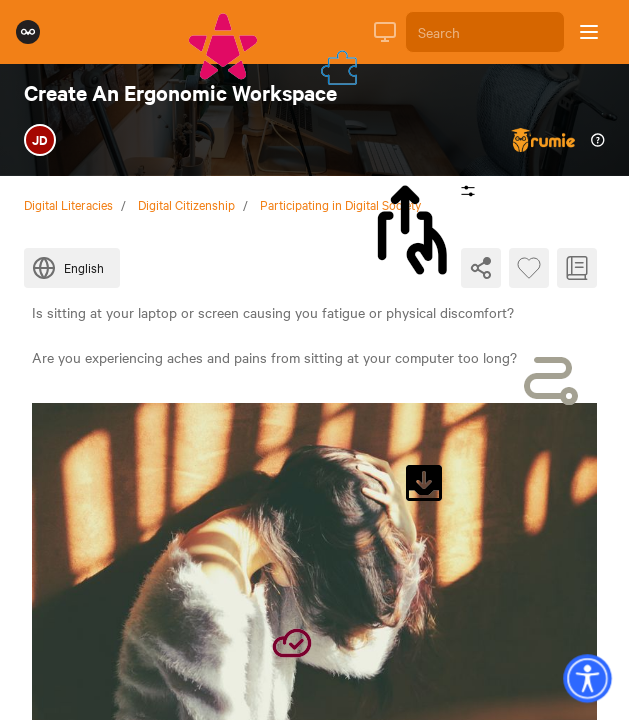 Image resolution: width=629 pixels, height=720 pixels. Describe the element at coordinates (223, 50) in the screenshot. I see `indicates occult or mystical category` at that location.